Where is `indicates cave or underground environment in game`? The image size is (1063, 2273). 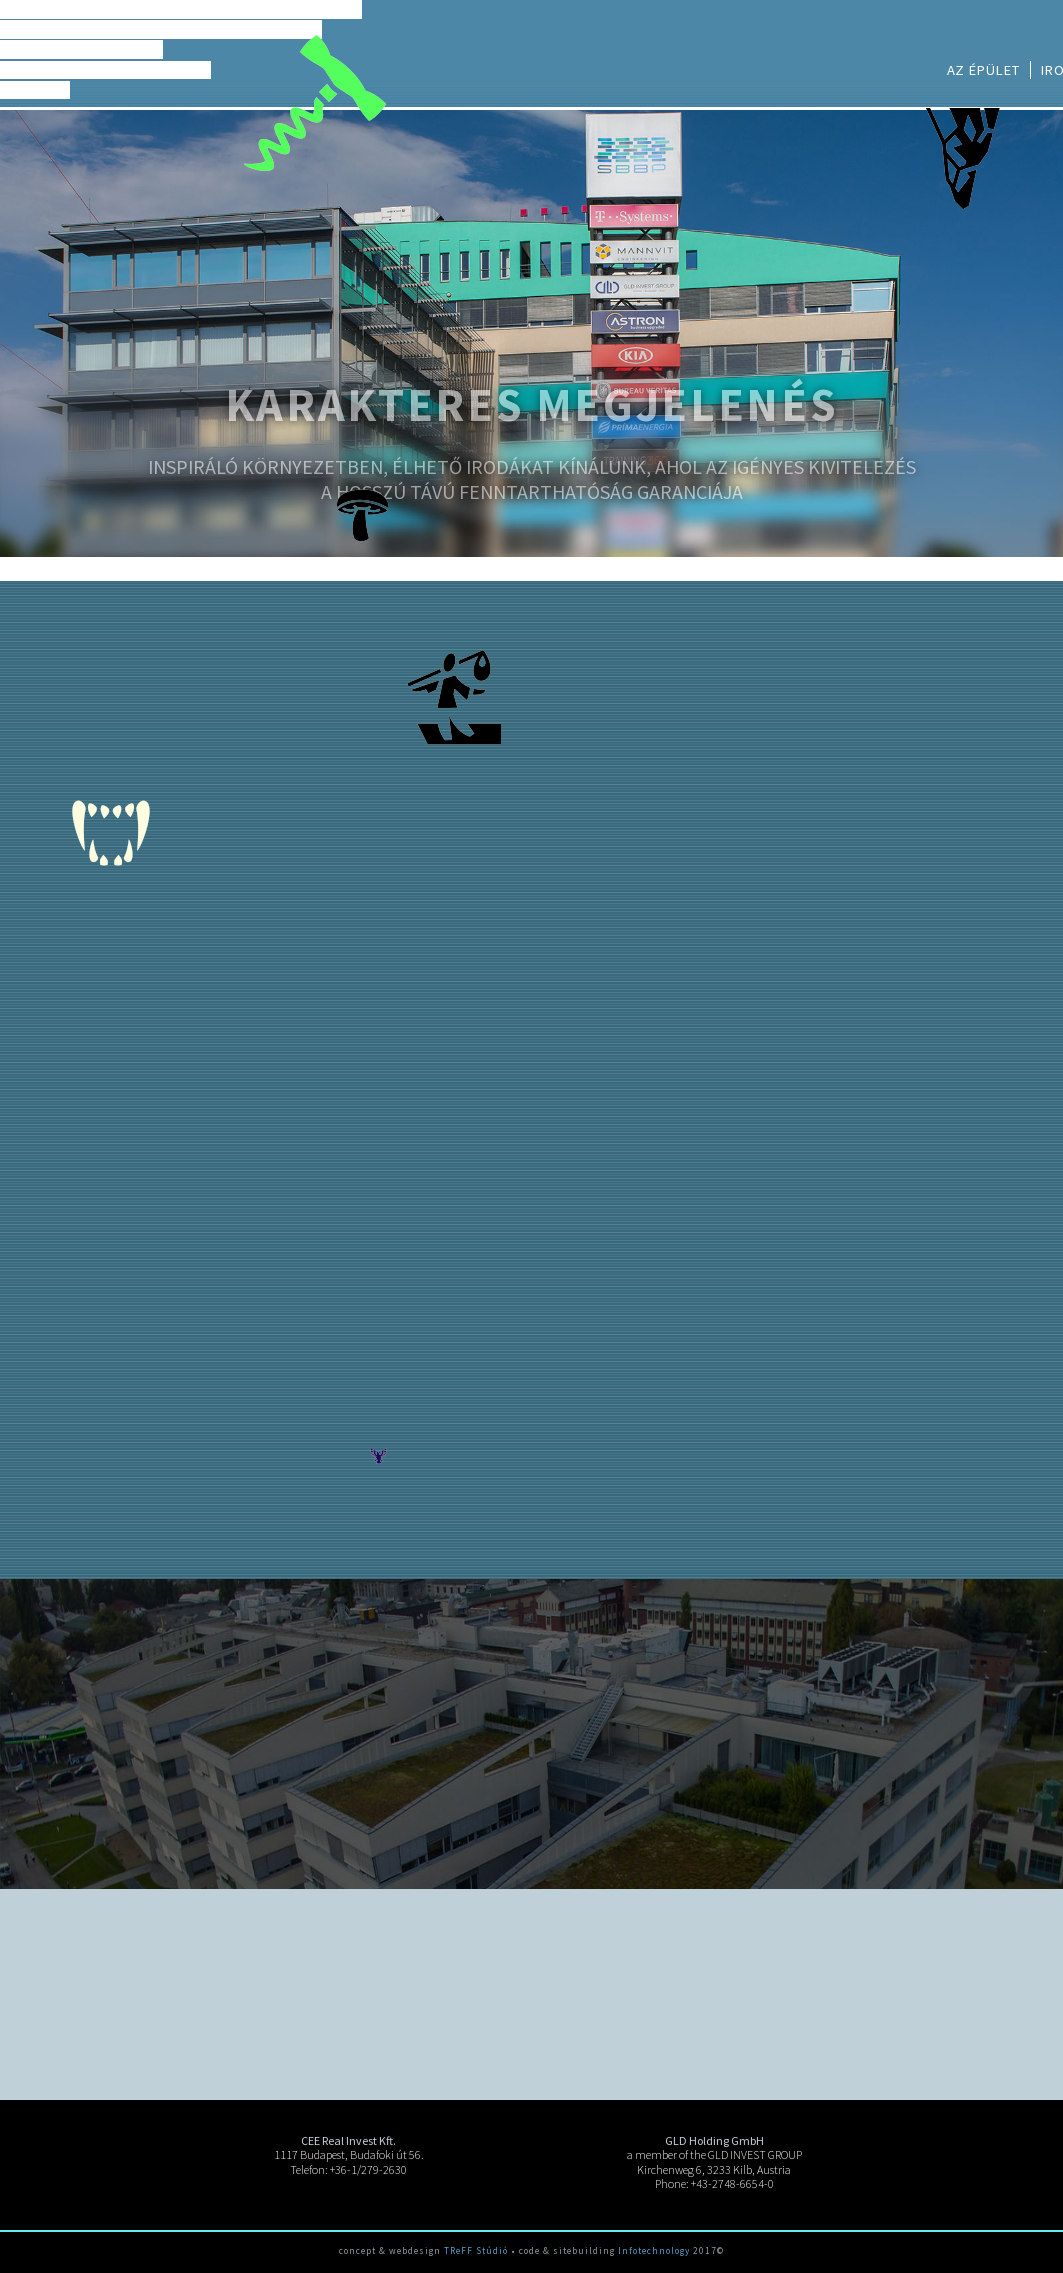 indicates cave or underground environment in game is located at coordinates (963, 158).